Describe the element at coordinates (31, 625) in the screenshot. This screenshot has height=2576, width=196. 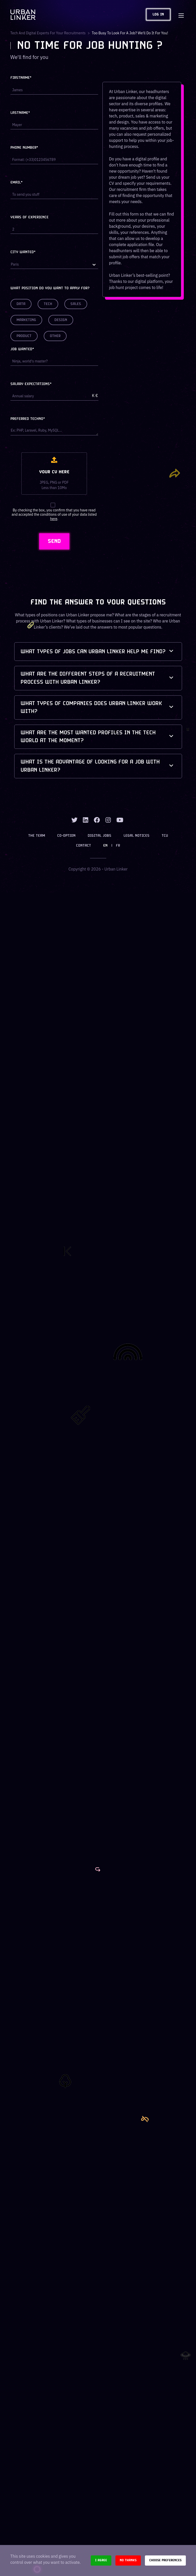
I see `view medication information` at that location.